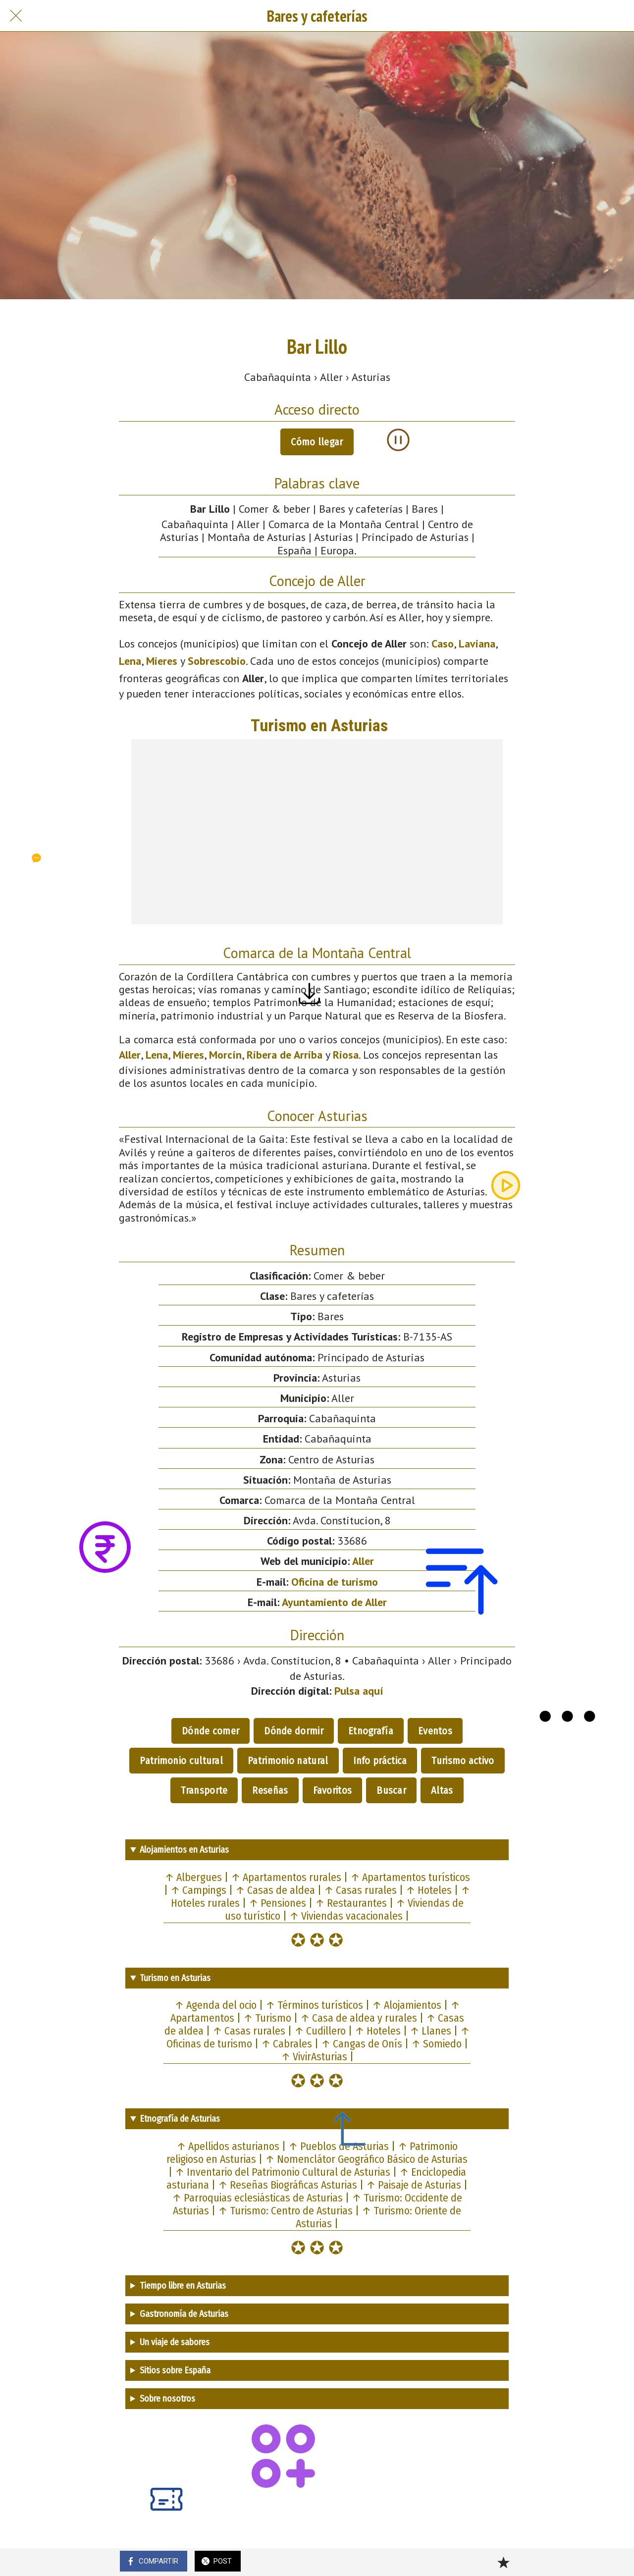 The image size is (634, 2576). I want to click on view more options, so click(567, 1716).